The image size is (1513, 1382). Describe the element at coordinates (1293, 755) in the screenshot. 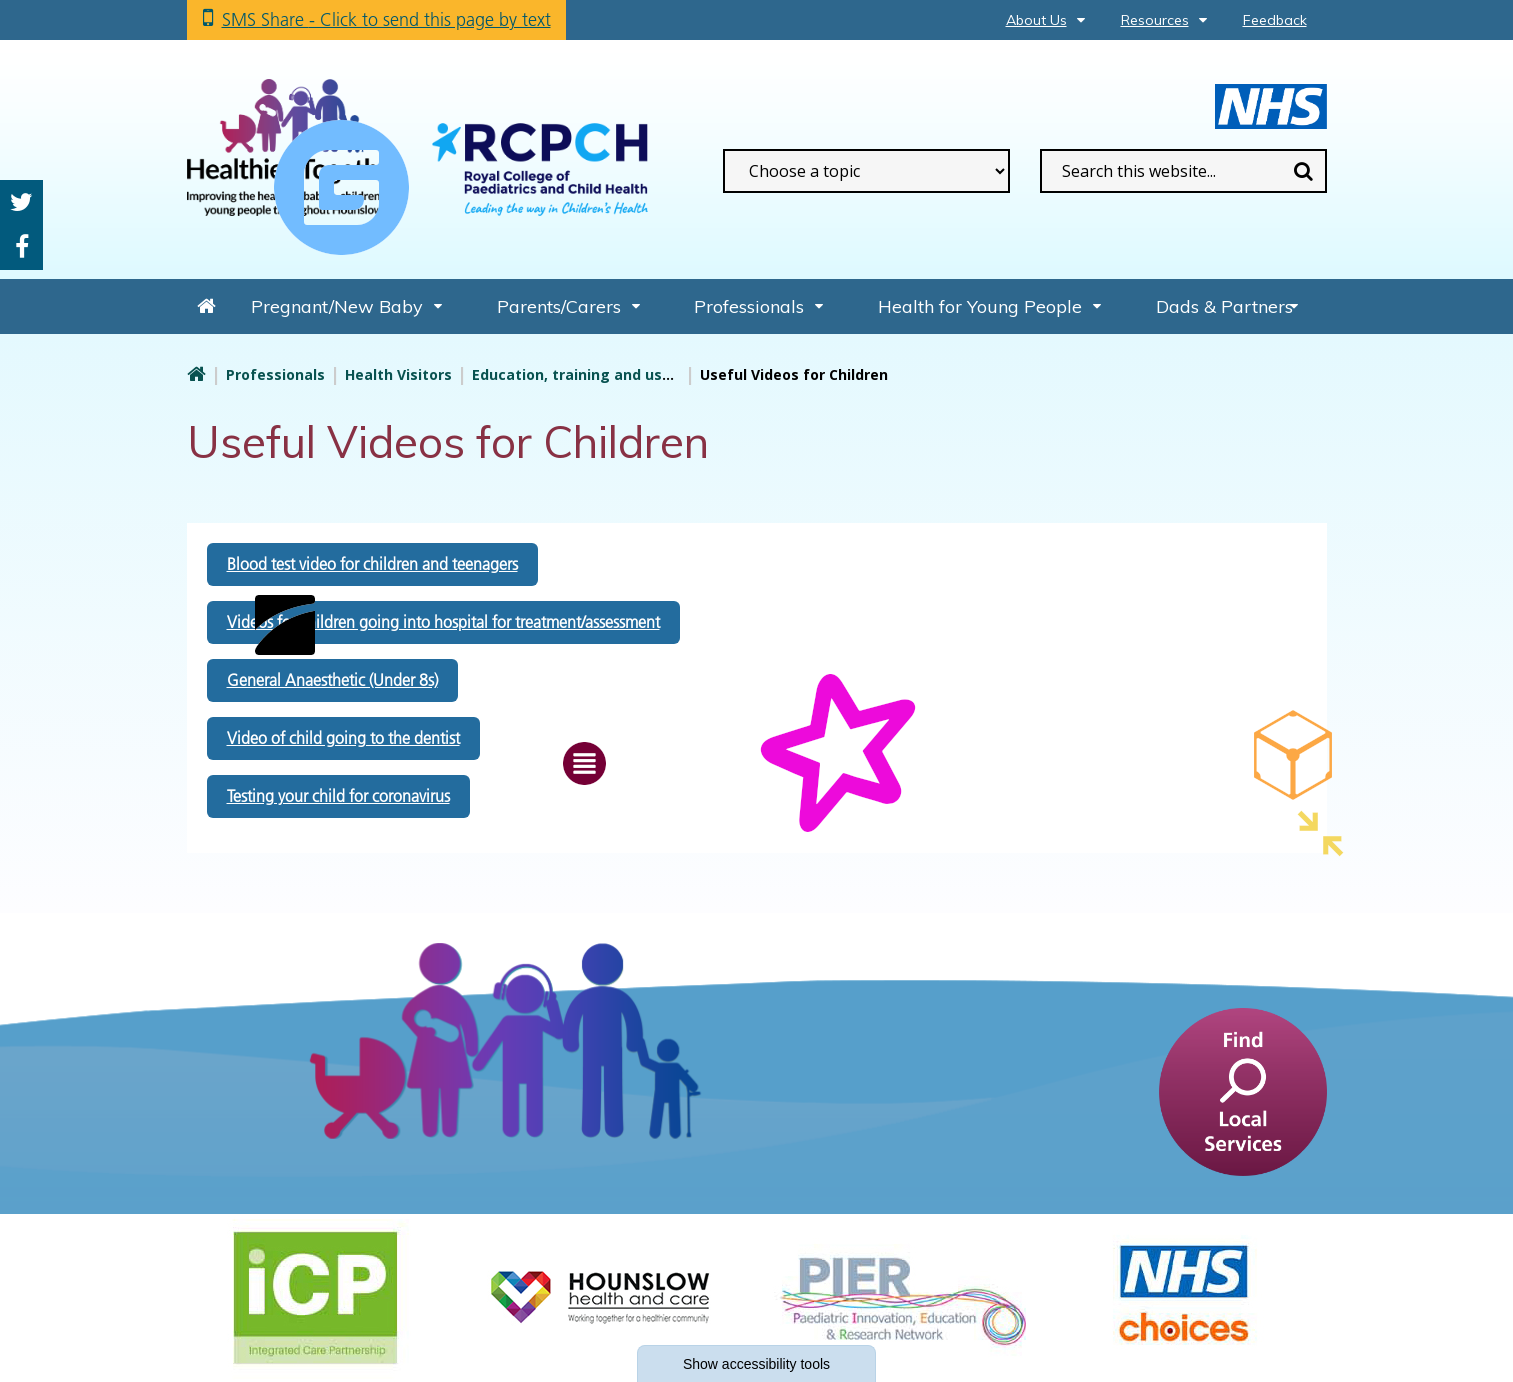

I see `IPFS (InterPlanetary File System) logo` at that location.